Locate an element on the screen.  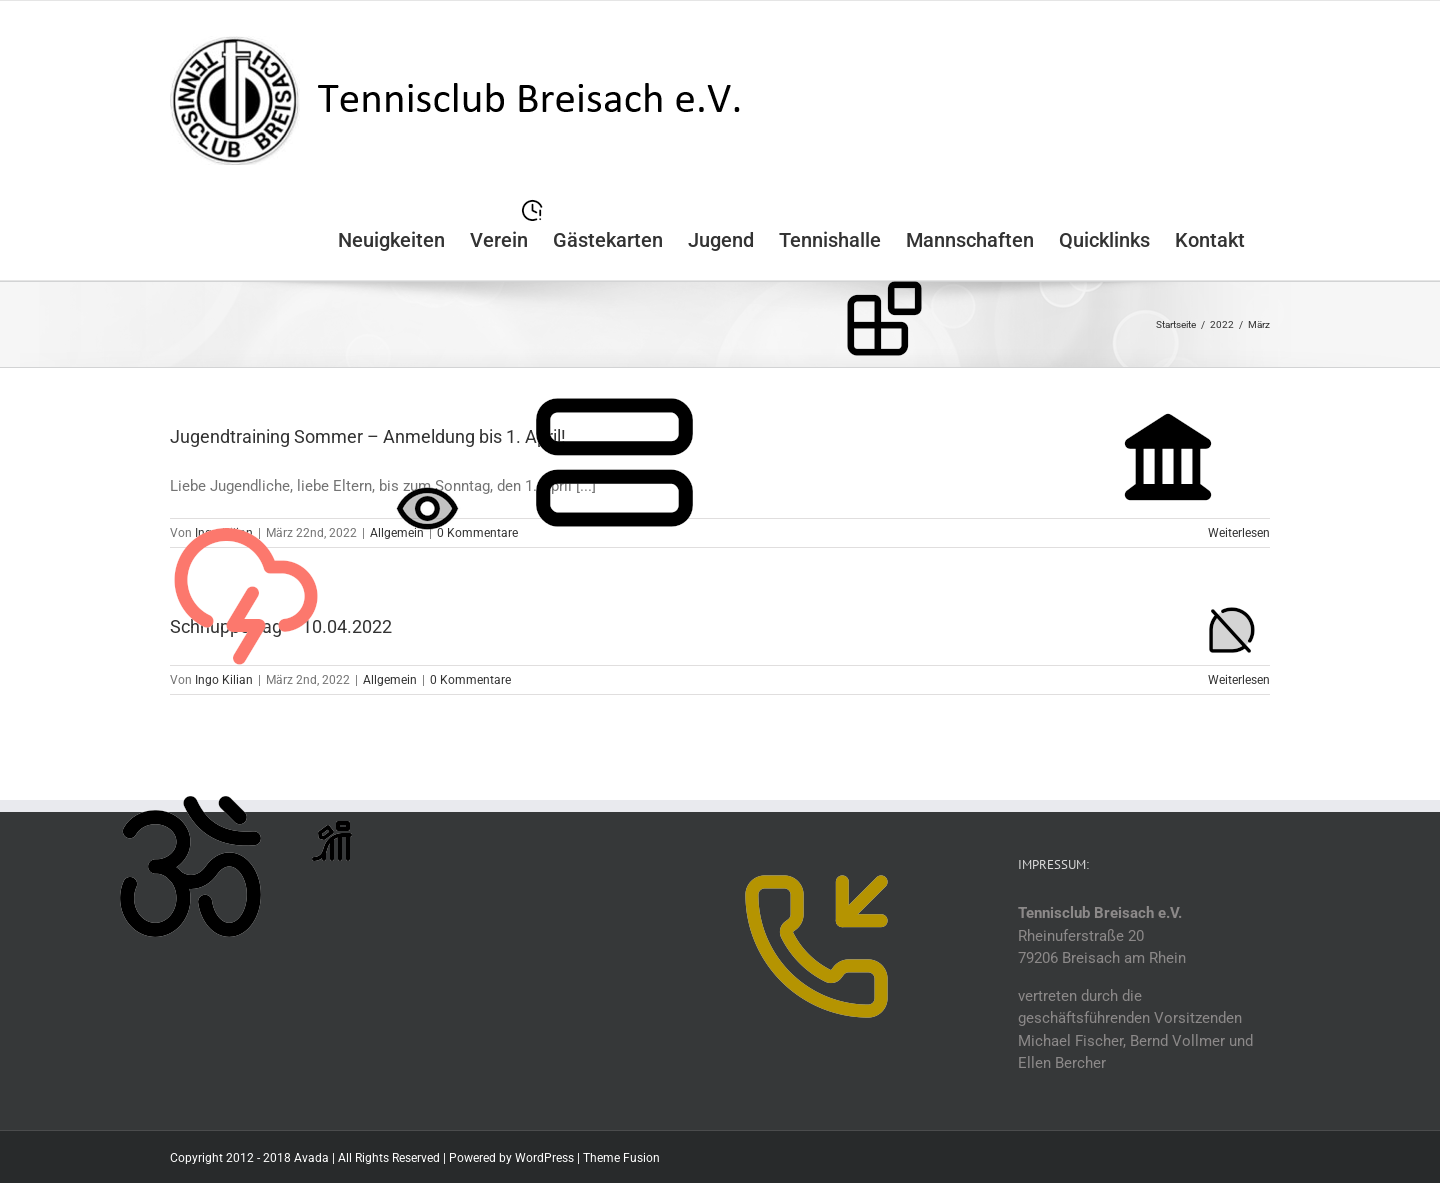
incoming call notification is located at coordinates (816, 946).